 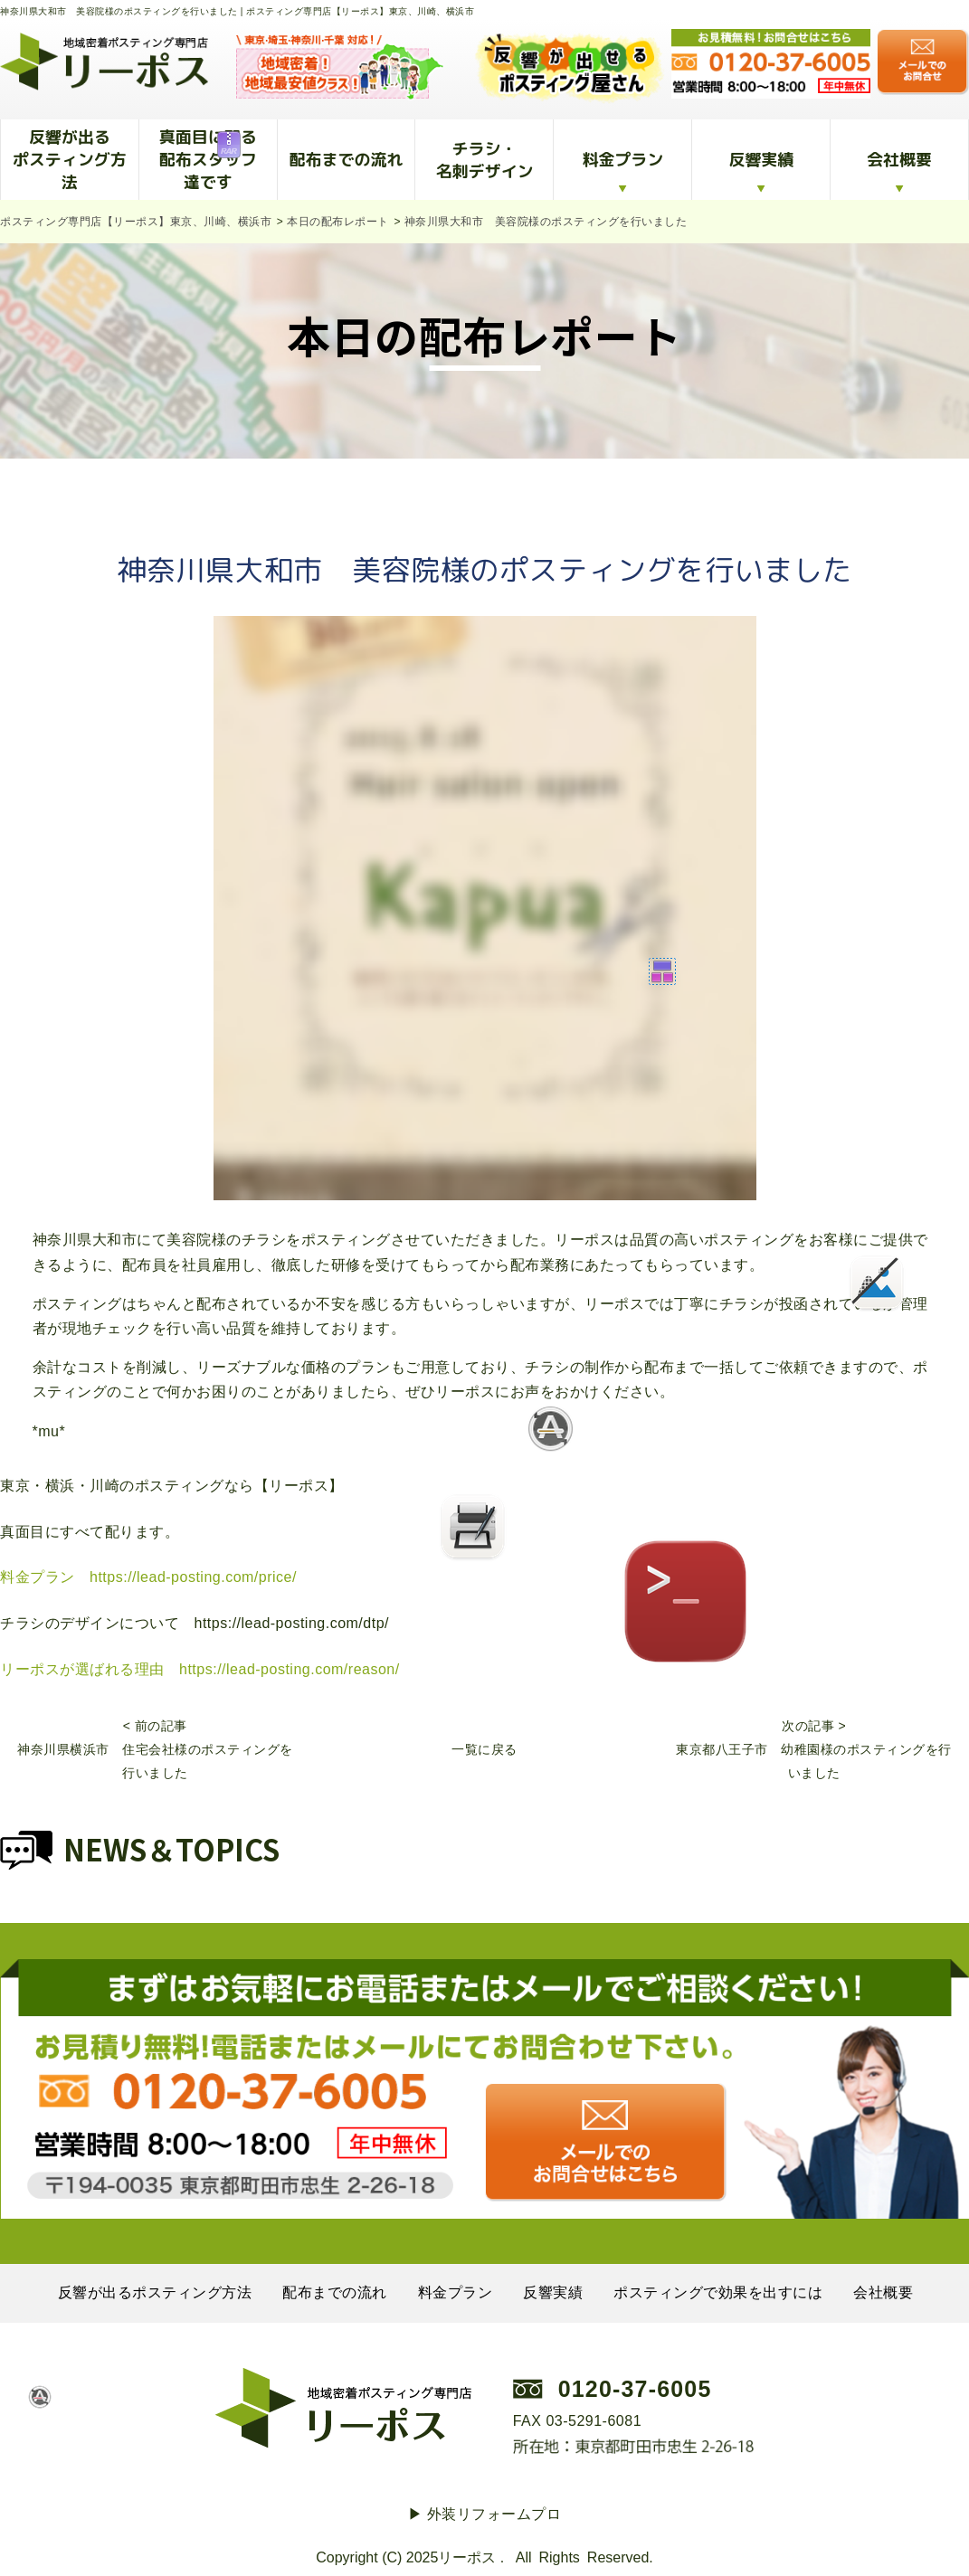 I want to click on a compressed RAR archive file, so click(x=229, y=145).